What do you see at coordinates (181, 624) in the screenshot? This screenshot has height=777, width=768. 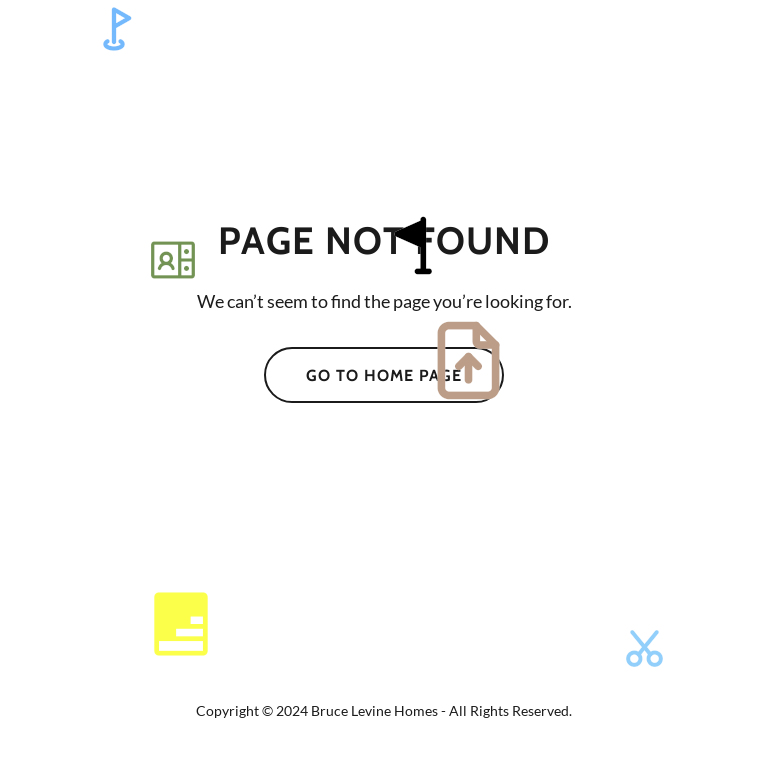 I see `indicates stairs or stairway access` at bounding box center [181, 624].